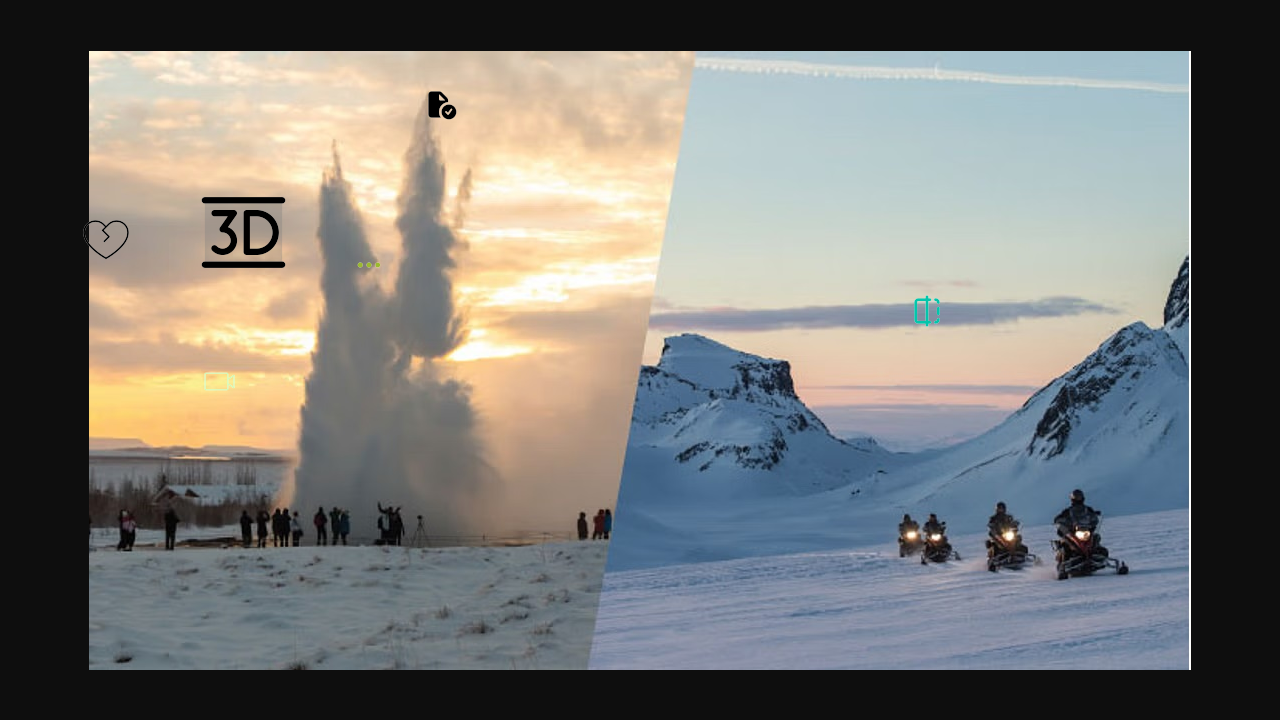 This screenshot has height=720, width=1280. What do you see at coordinates (243, 232) in the screenshot?
I see `switch to 3D view mode` at bounding box center [243, 232].